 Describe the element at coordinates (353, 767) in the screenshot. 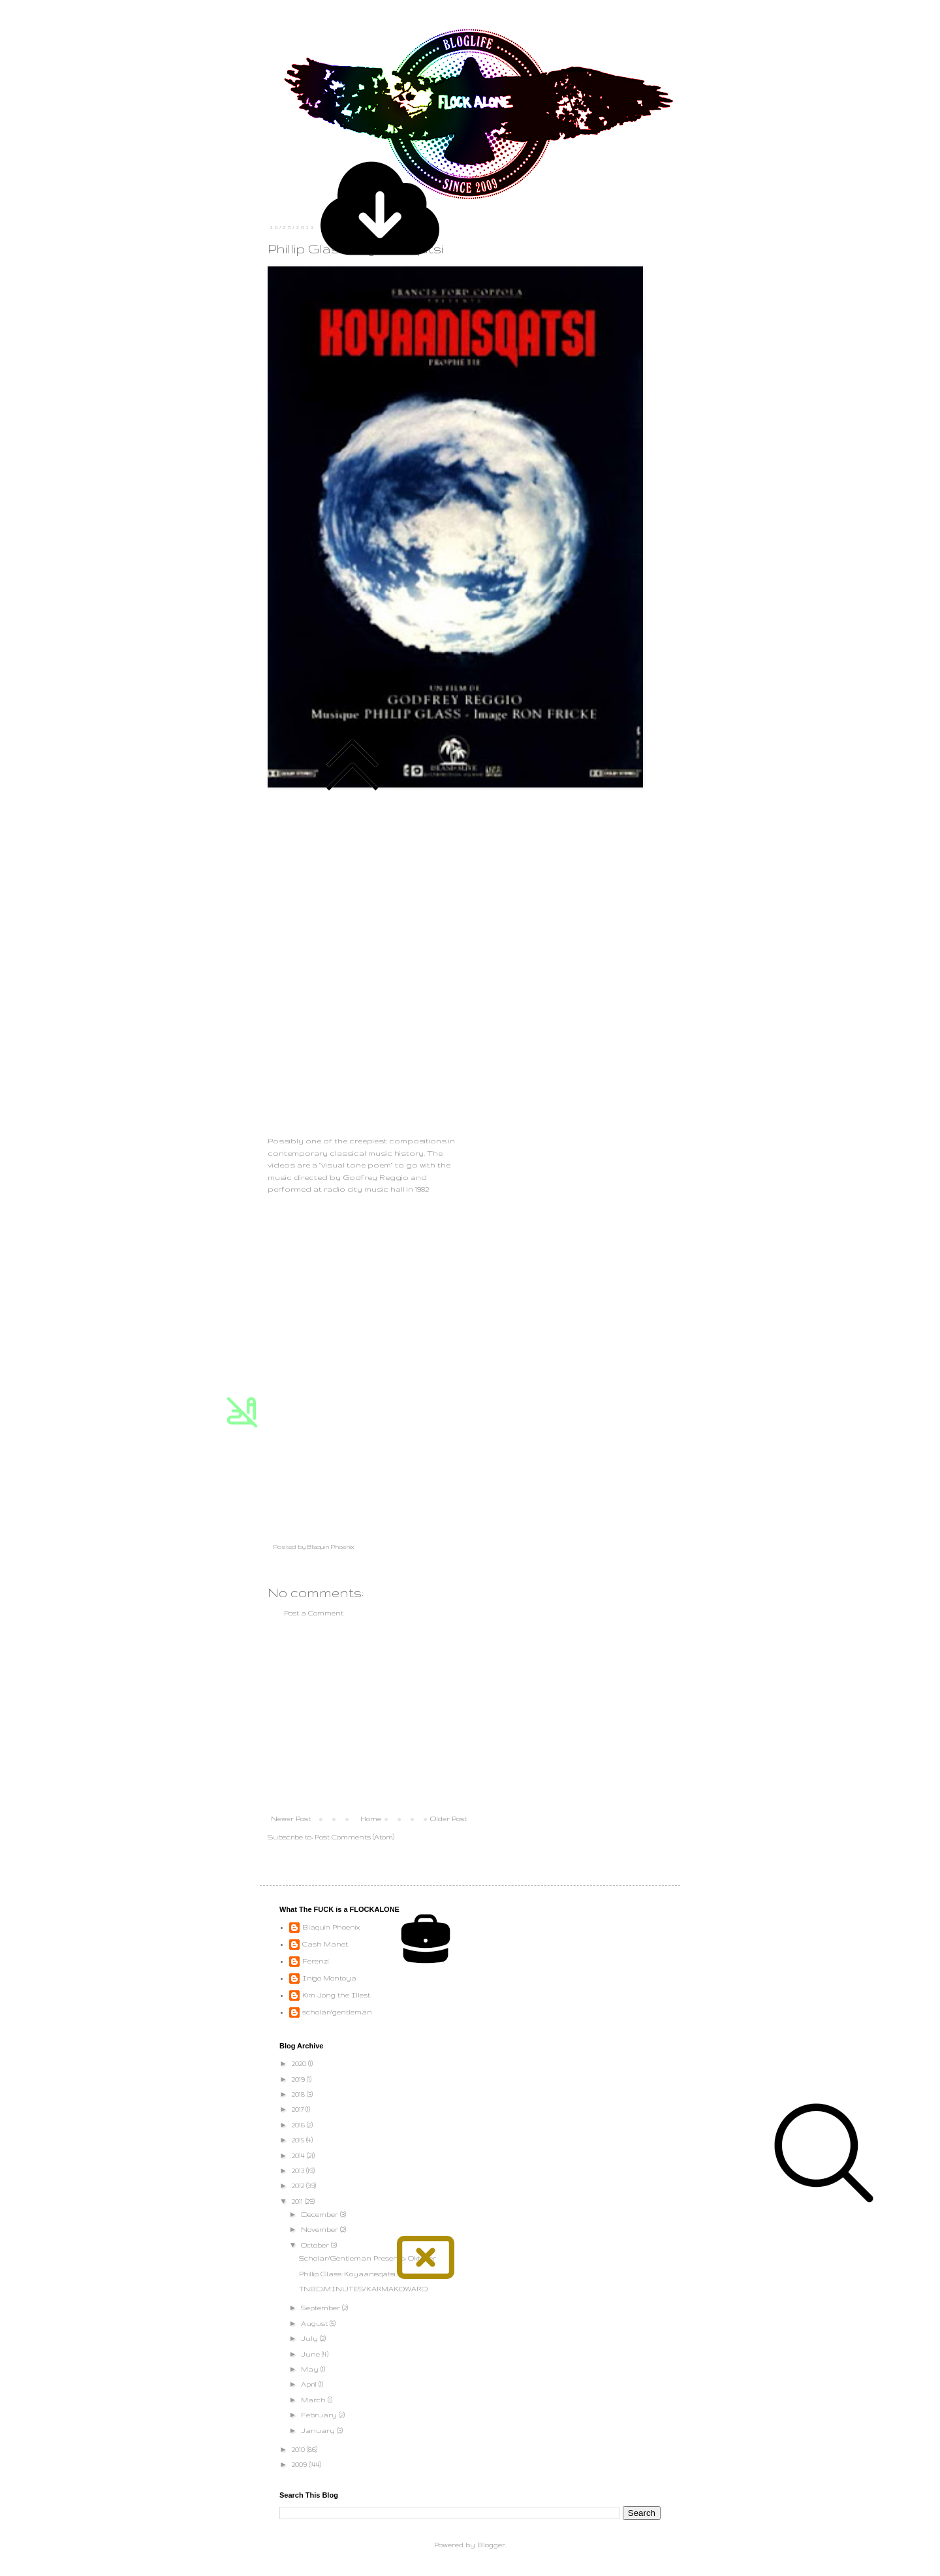

I see `collapse code section above` at that location.